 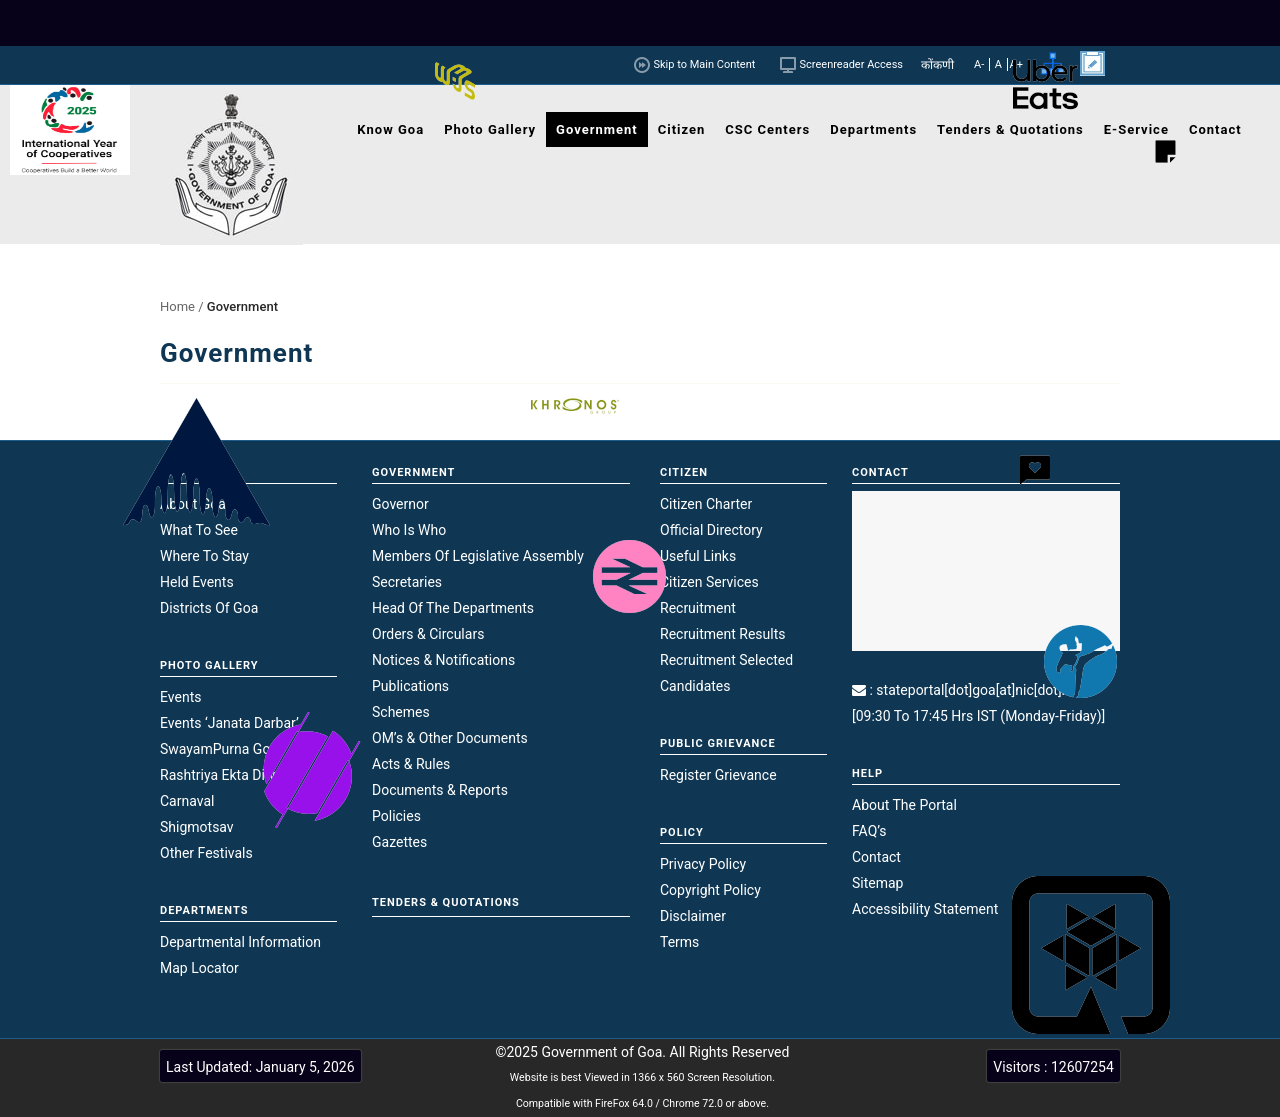 What do you see at coordinates (575, 406) in the screenshot?
I see `khronos group company logo` at bounding box center [575, 406].